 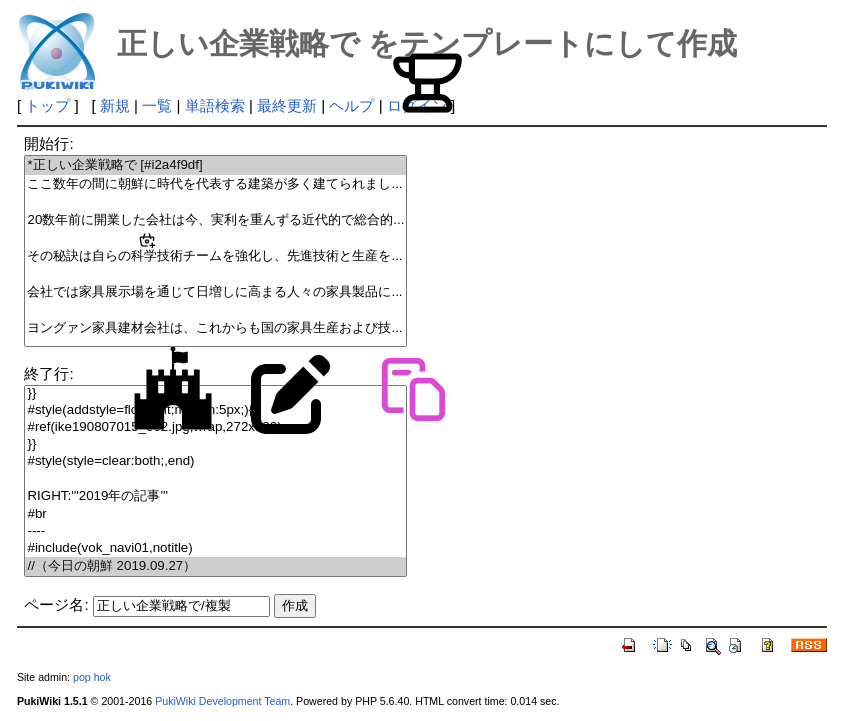 What do you see at coordinates (291, 394) in the screenshot?
I see `edit or modify content` at bounding box center [291, 394].